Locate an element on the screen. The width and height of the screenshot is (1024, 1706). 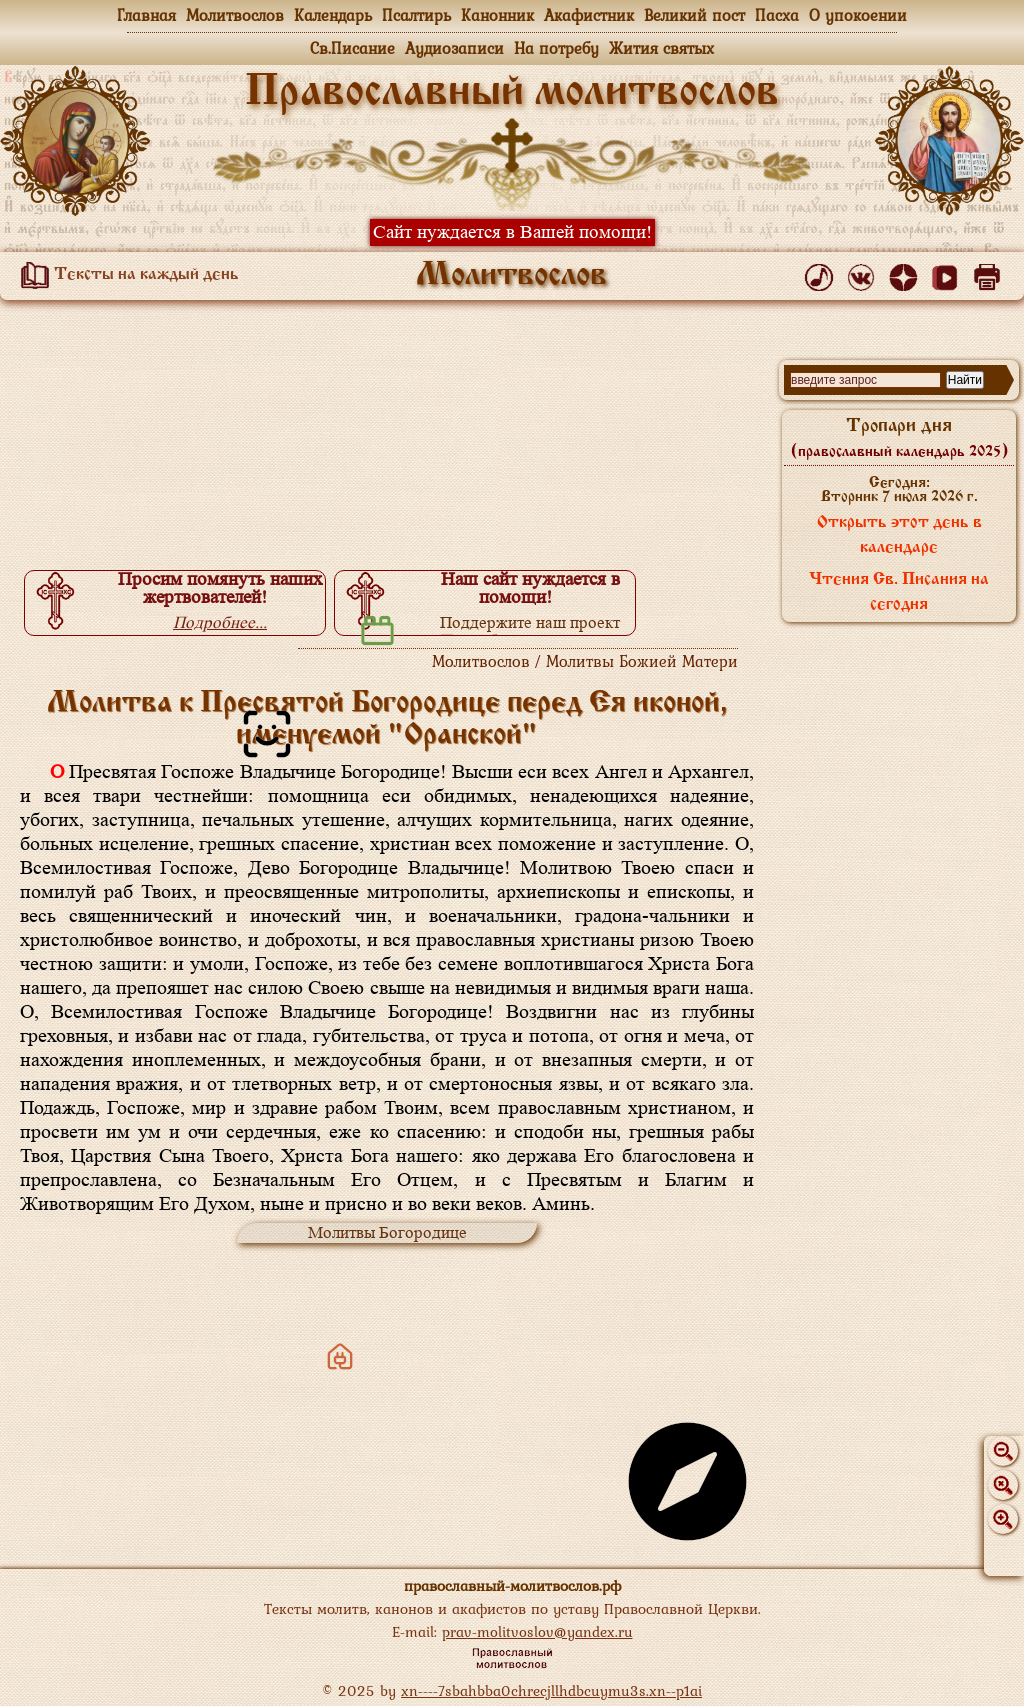
access smart home power settings is located at coordinates (340, 1357).